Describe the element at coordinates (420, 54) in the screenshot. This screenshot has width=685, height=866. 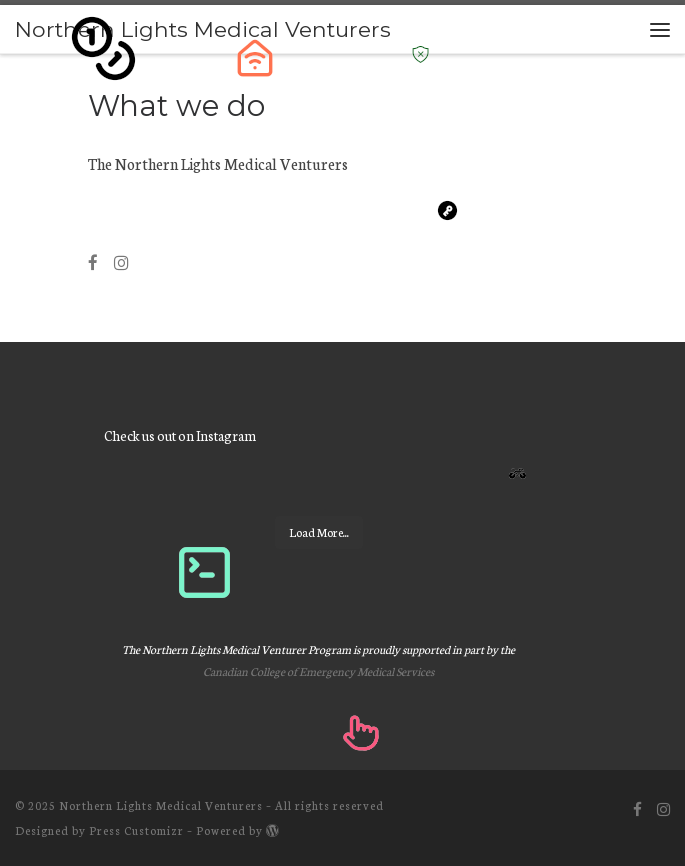
I see `indicates an untrusted workspace or security warning` at that location.